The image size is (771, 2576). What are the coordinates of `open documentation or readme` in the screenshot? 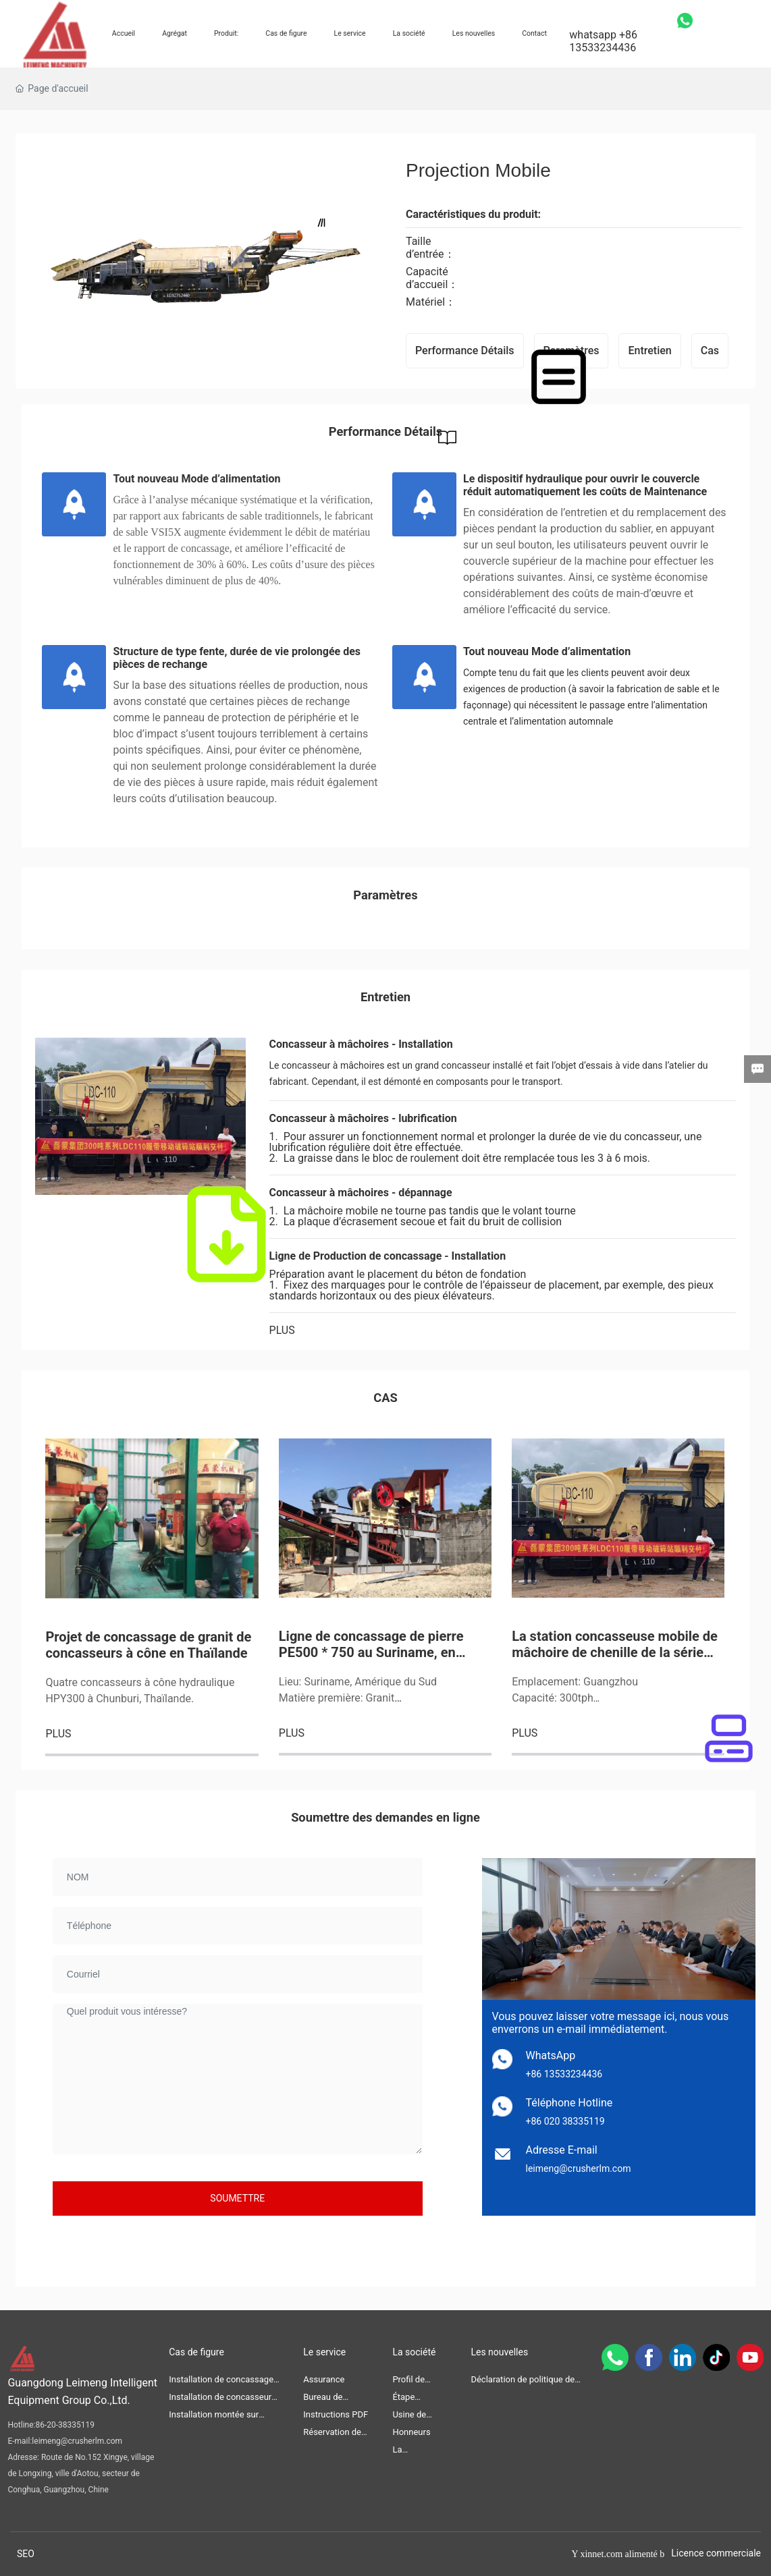 It's located at (447, 437).